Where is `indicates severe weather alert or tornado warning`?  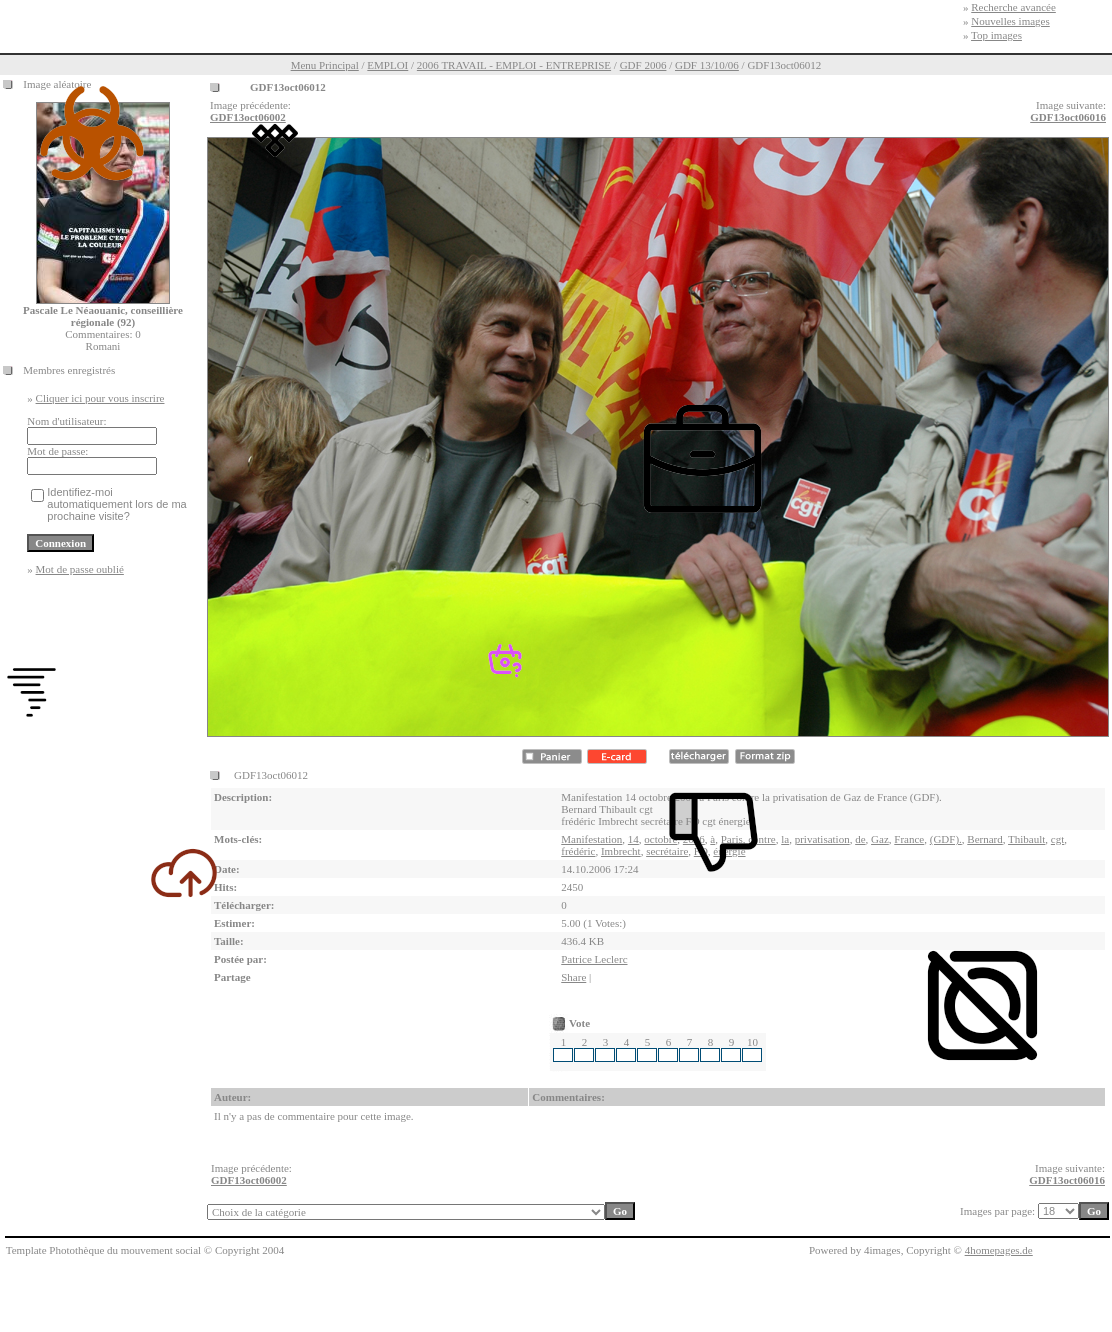 indicates severe weather alert or tornado warning is located at coordinates (31, 690).